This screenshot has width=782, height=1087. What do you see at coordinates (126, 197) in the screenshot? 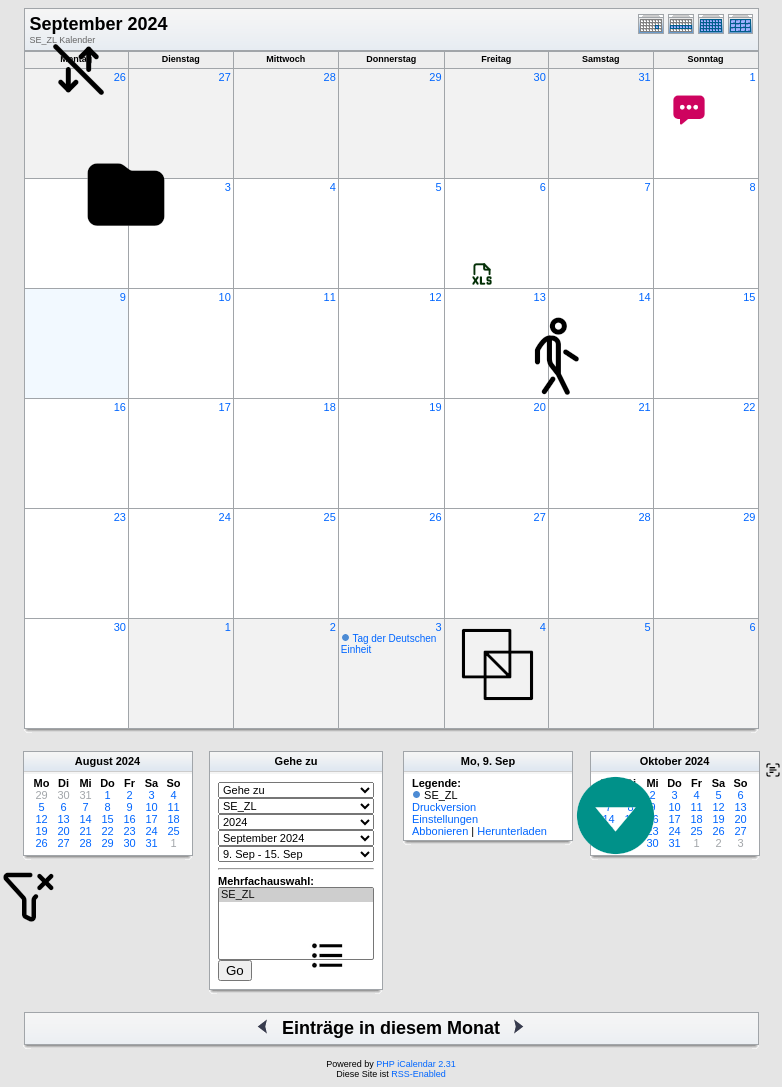
I see `open folder to view contents` at bounding box center [126, 197].